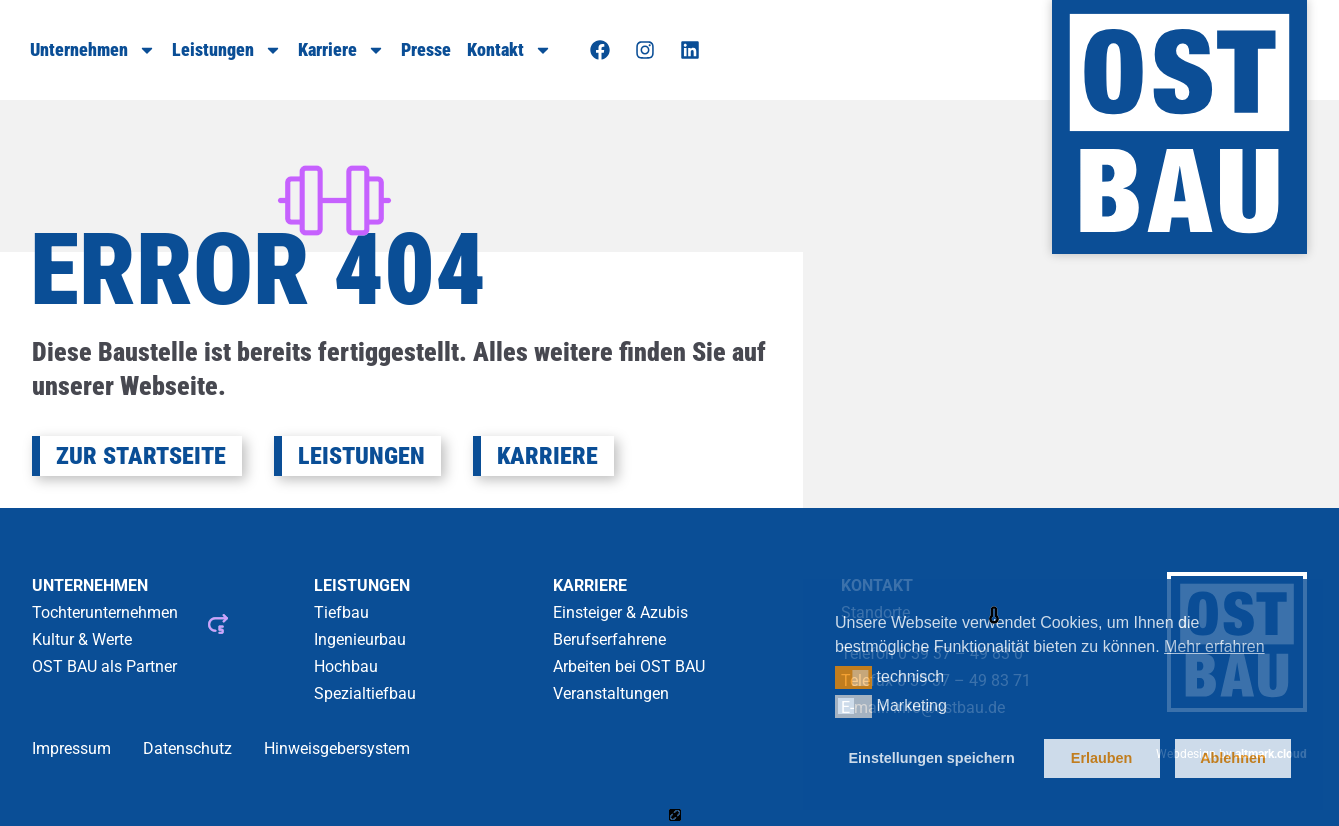  Describe the element at coordinates (994, 615) in the screenshot. I see `indicates high temperature reading` at that location.